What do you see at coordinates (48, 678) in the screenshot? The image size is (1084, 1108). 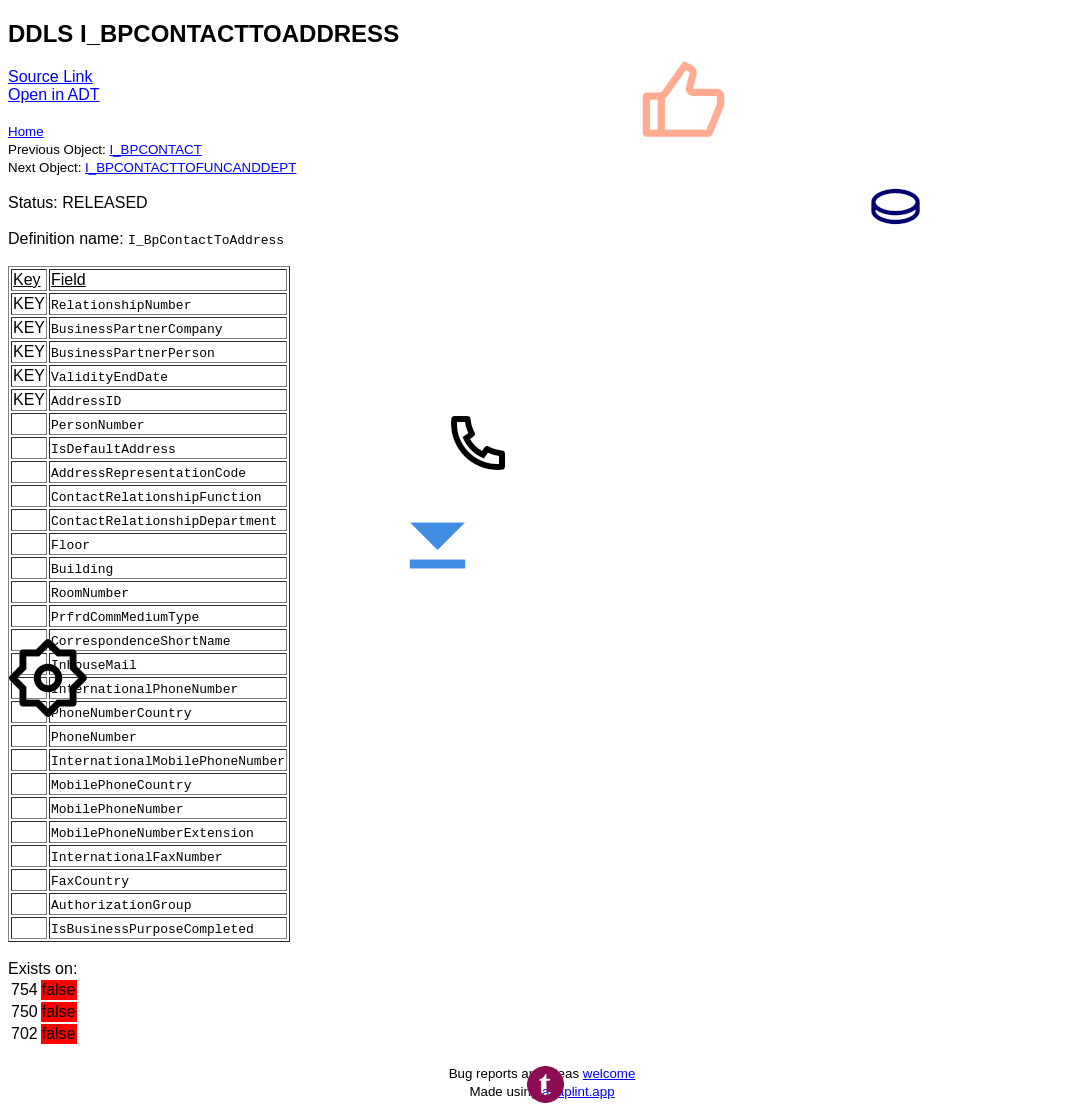 I see `access app or system settings` at bounding box center [48, 678].